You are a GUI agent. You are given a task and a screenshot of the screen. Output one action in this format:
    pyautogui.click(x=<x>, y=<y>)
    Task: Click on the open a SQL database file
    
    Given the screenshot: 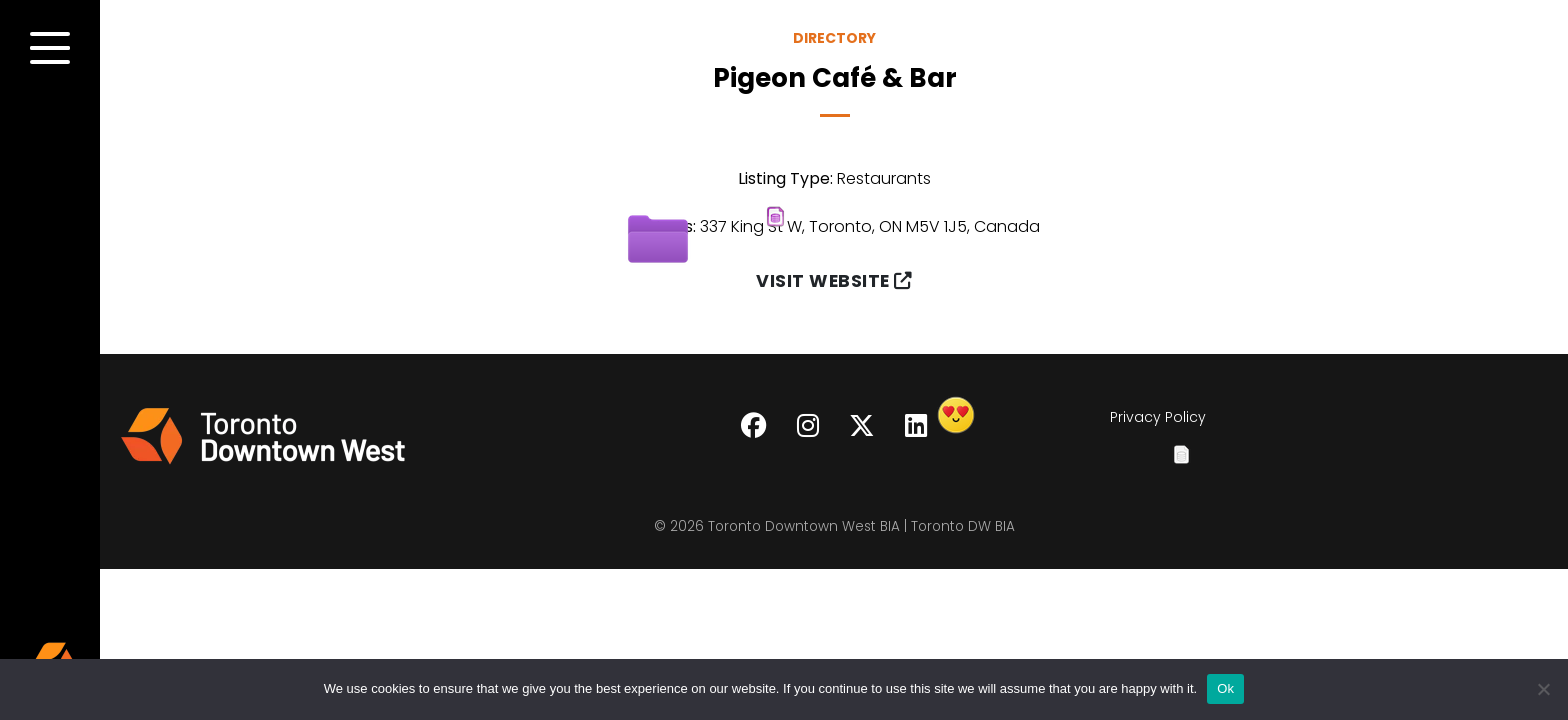 What is the action you would take?
    pyautogui.click(x=1181, y=454)
    